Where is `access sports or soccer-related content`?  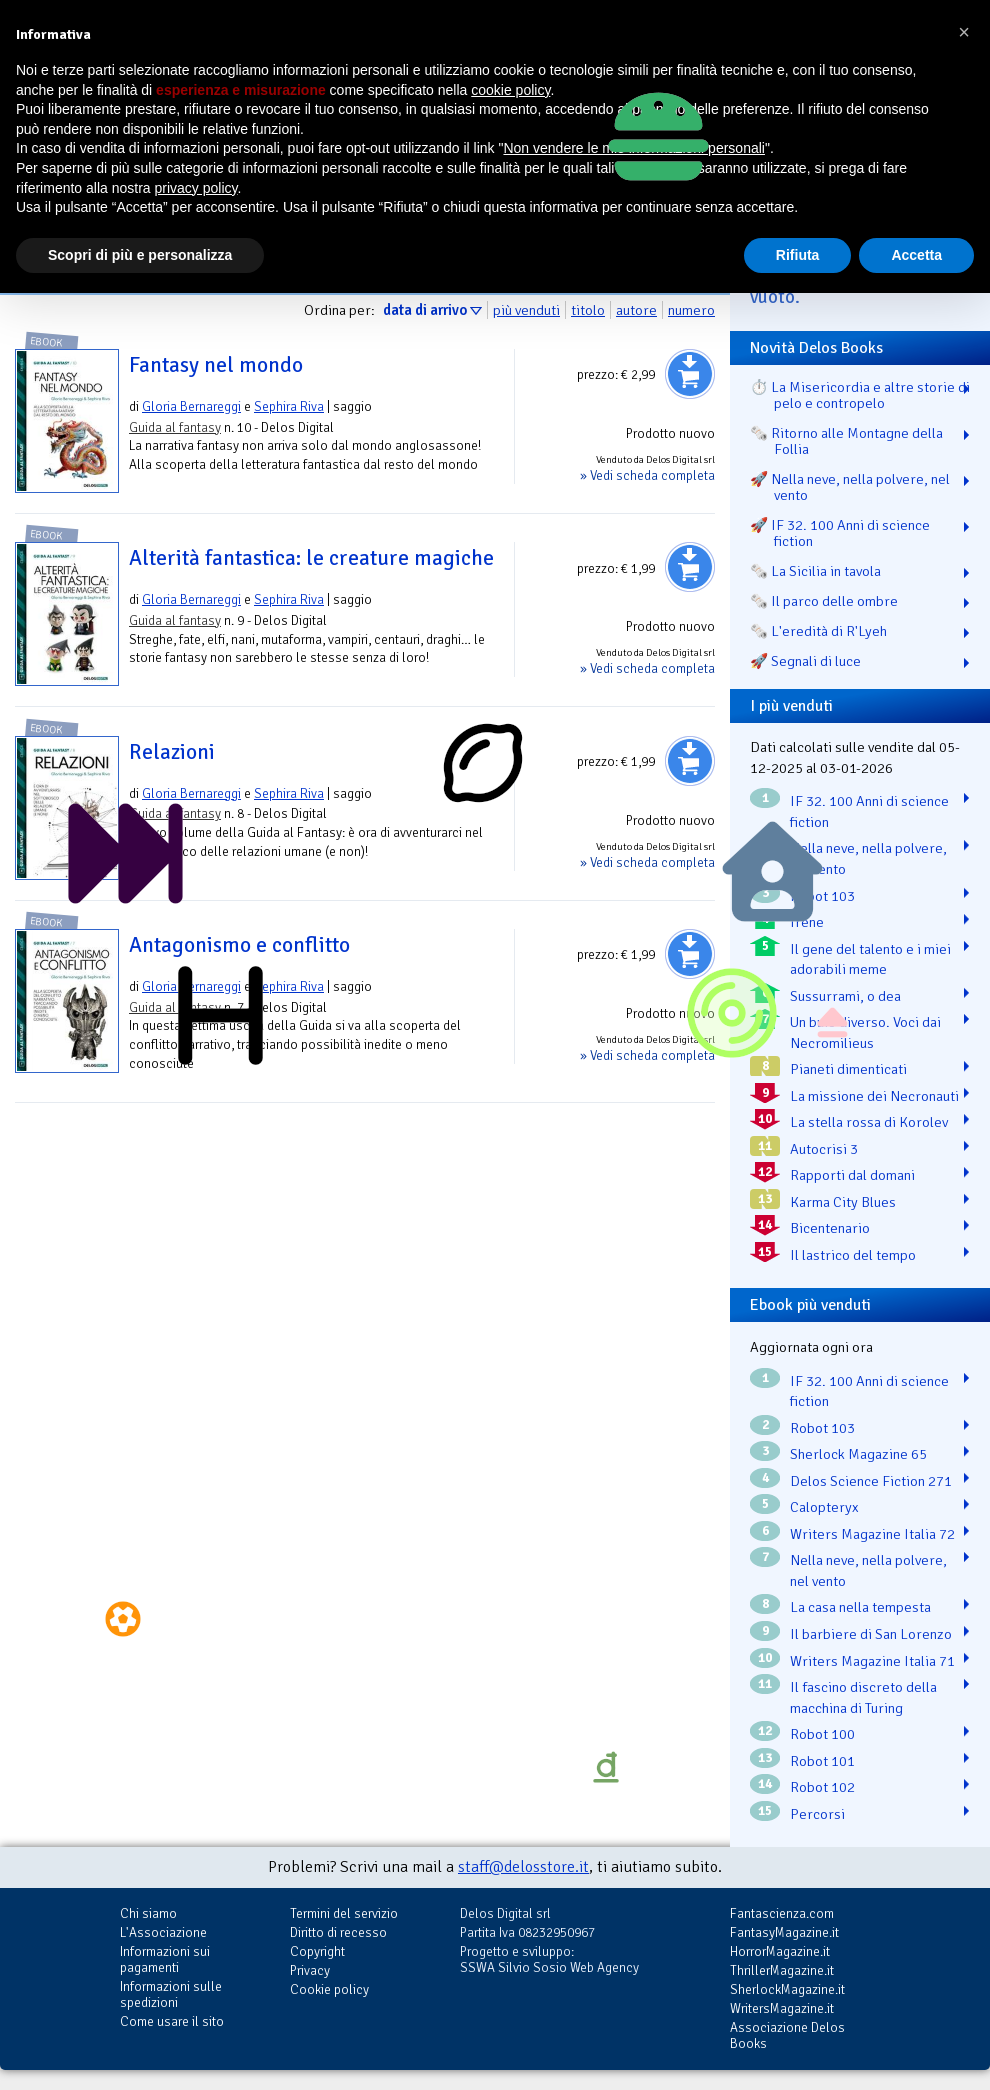 access sports or soccer-related content is located at coordinates (123, 1619).